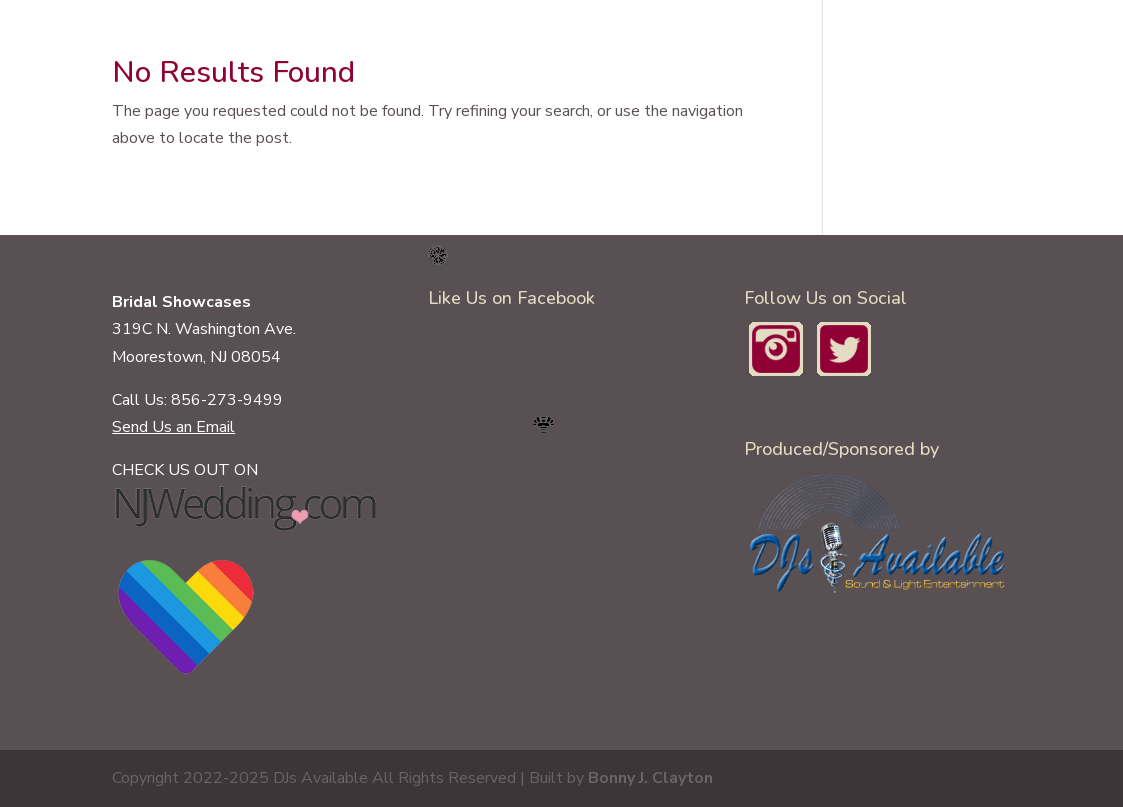 This screenshot has height=807, width=1123. I want to click on food or restaurant category in a game menu, so click(438, 255).